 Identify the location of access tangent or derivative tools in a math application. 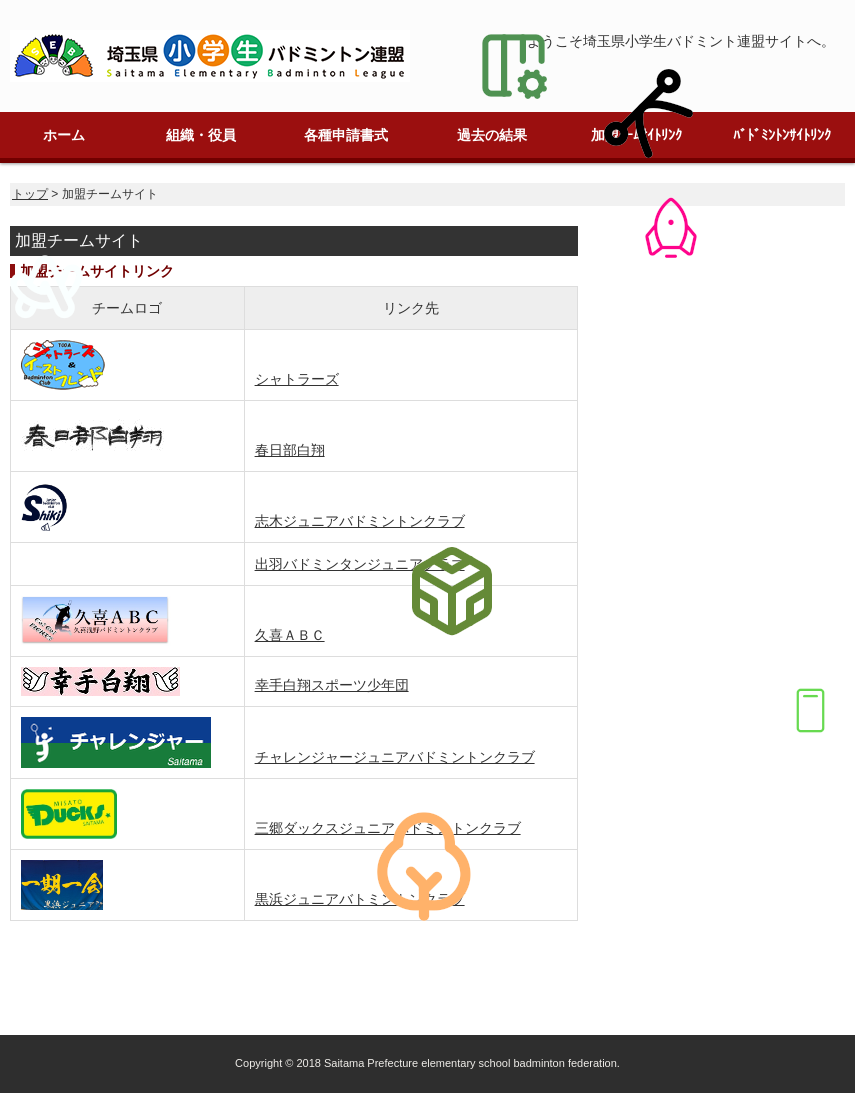
(648, 113).